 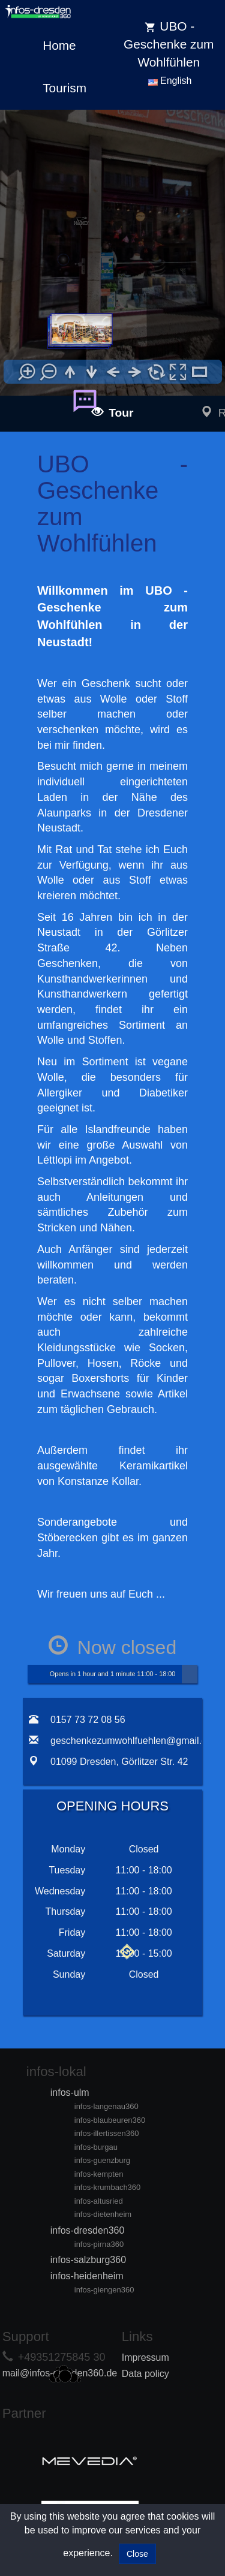 What do you see at coordinates (65, 2373) in the screenshot?
I see `open owncloud file storage app` at bounding box center [65, 2373].